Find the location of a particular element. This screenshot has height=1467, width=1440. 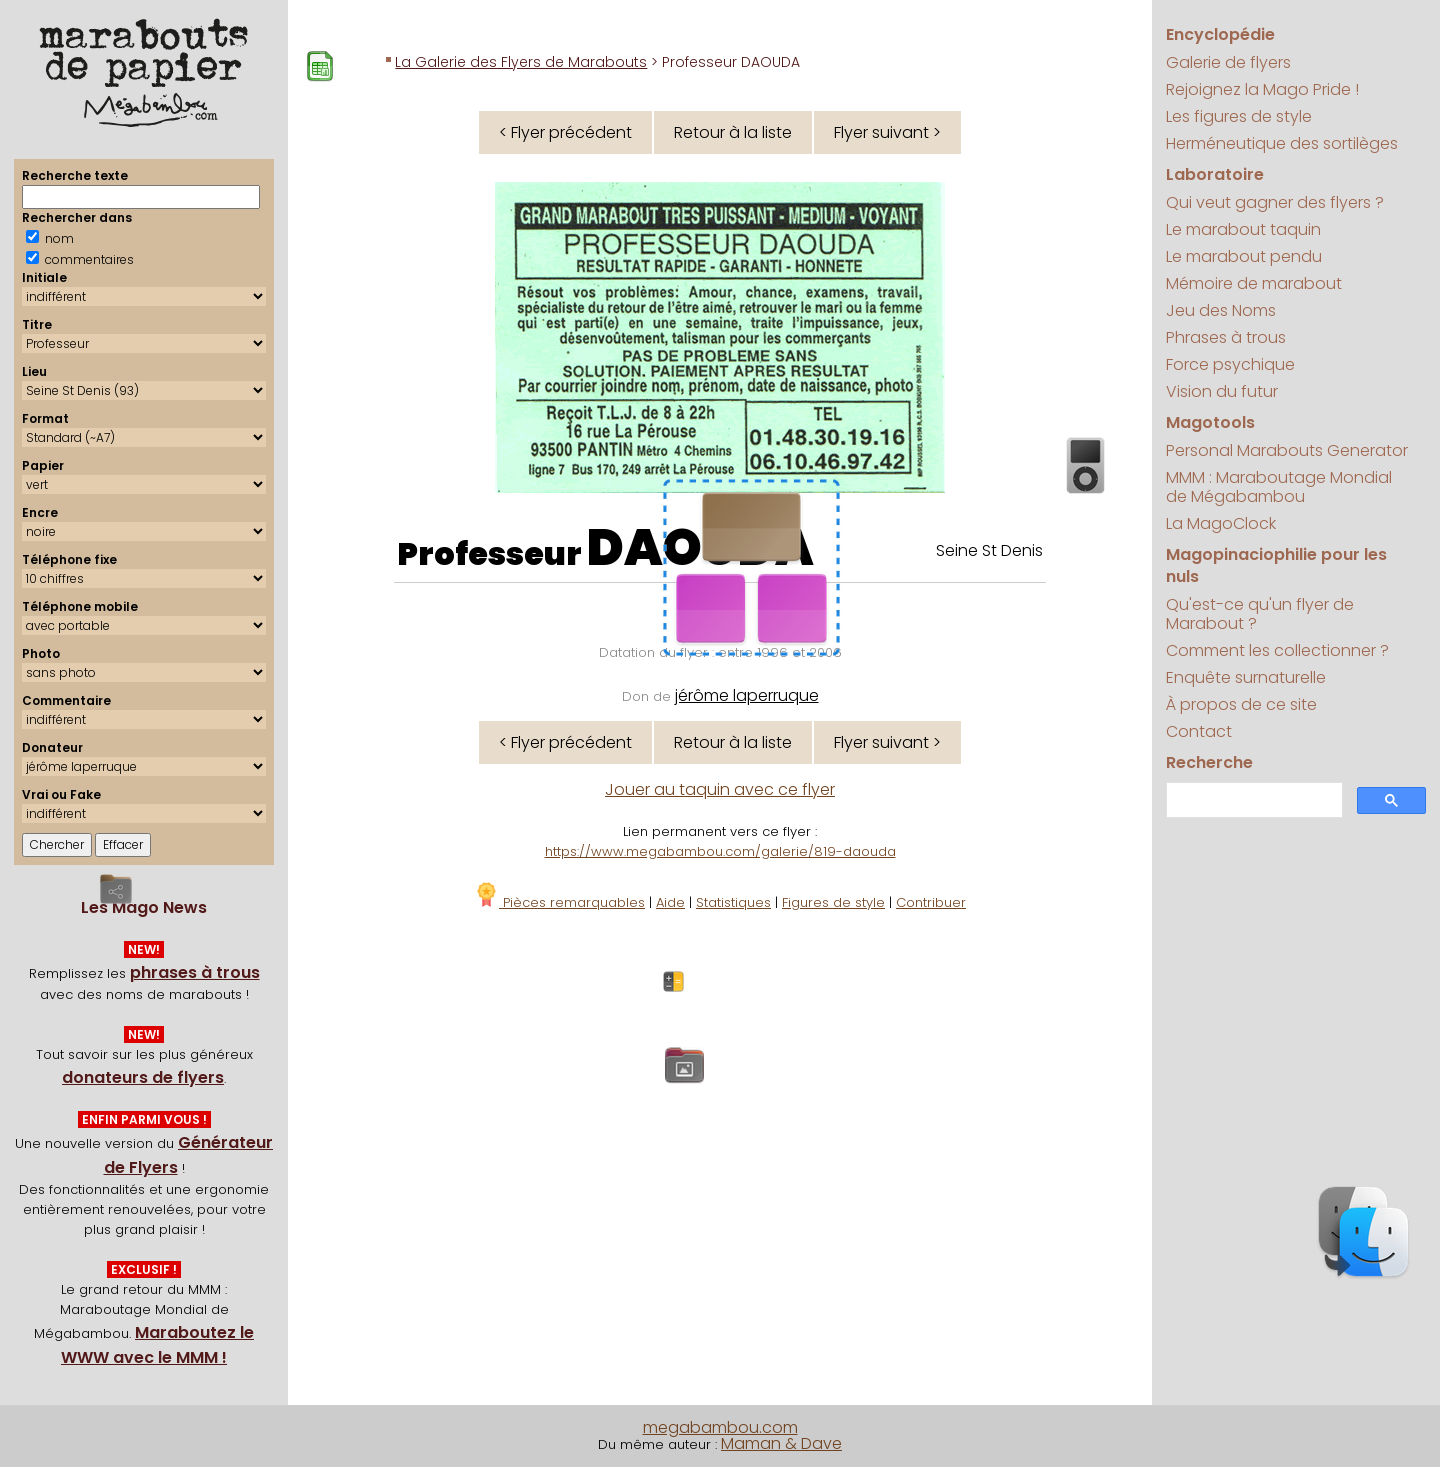

launch macos setup assistant is located at coordinates (1363, 1231).